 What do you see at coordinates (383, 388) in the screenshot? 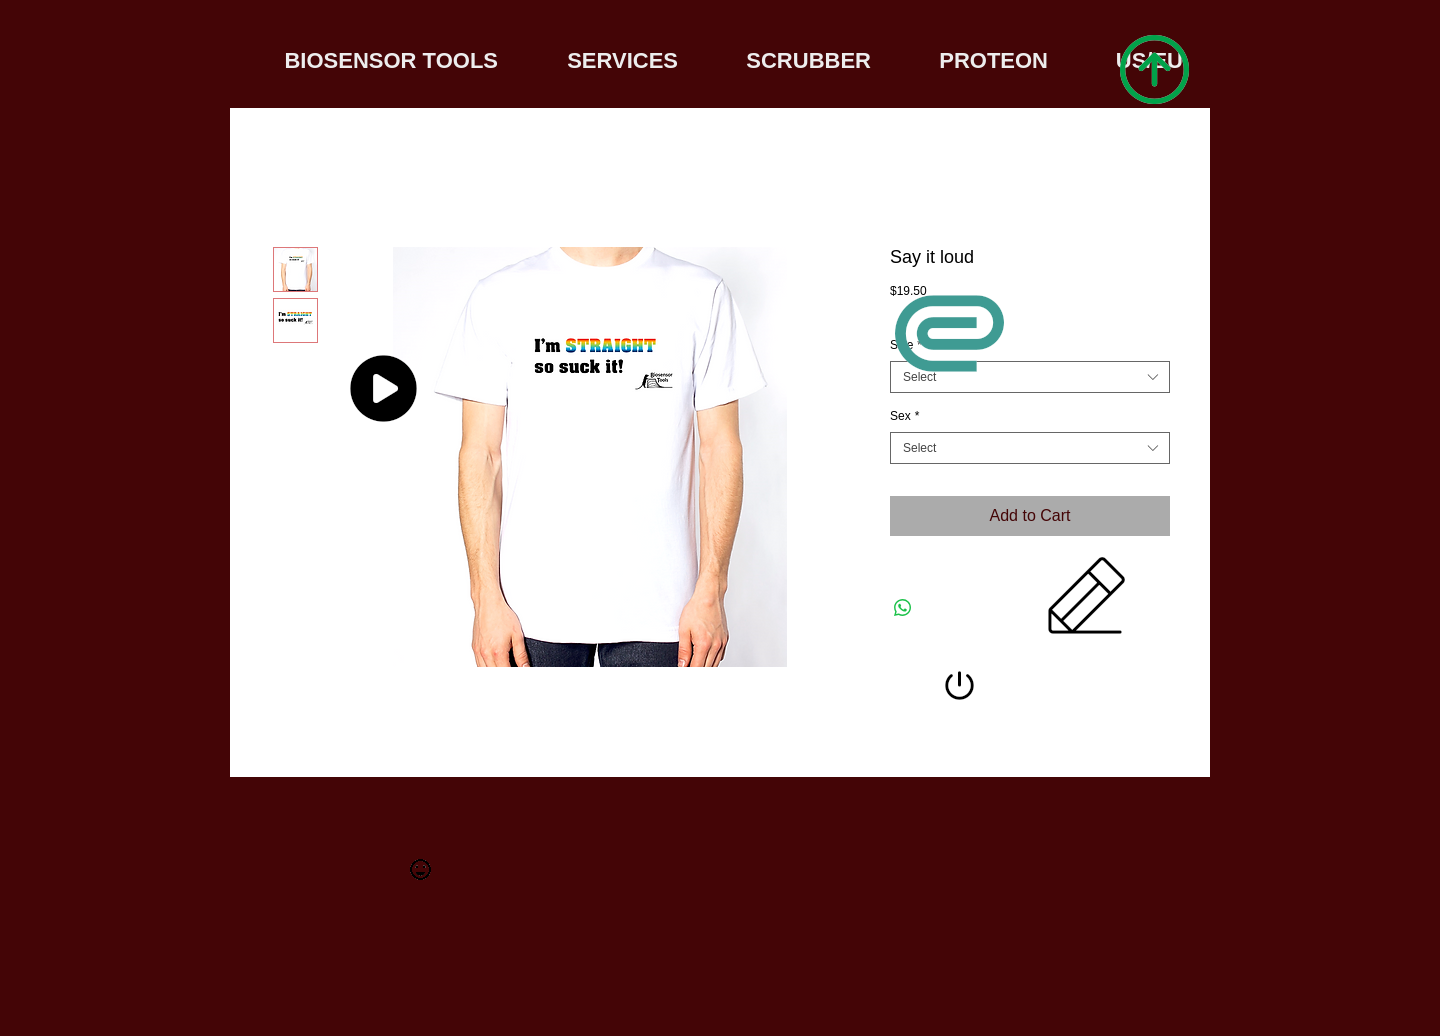
I see `play media or video content` at bounding box center [383, 388].